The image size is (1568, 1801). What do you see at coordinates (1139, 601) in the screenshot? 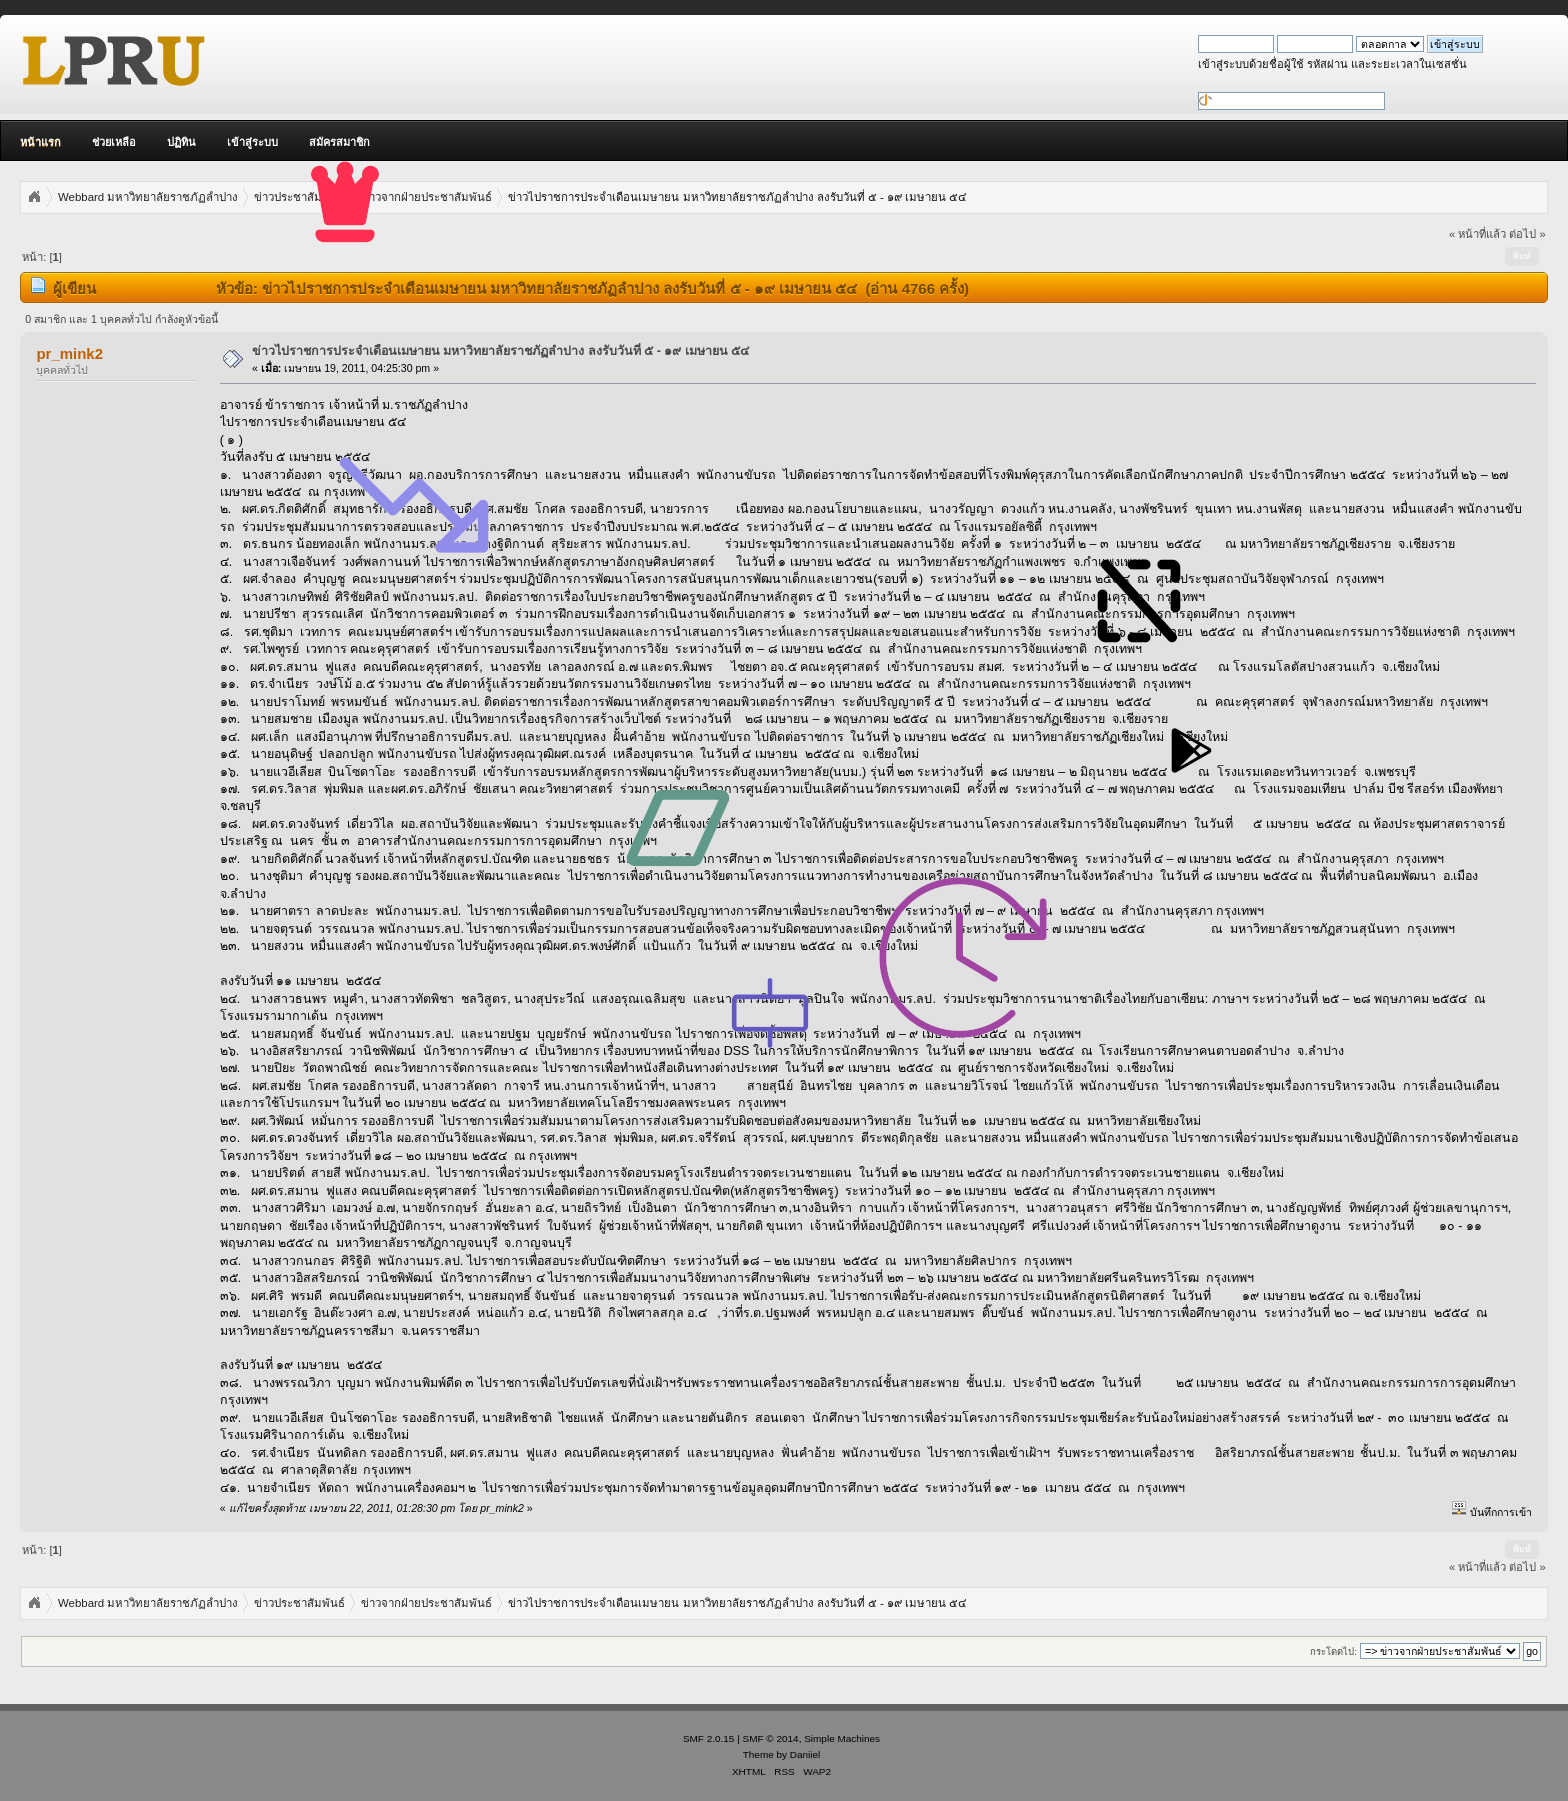
I see `disable selection mode` at bounding box center [1139, 601].